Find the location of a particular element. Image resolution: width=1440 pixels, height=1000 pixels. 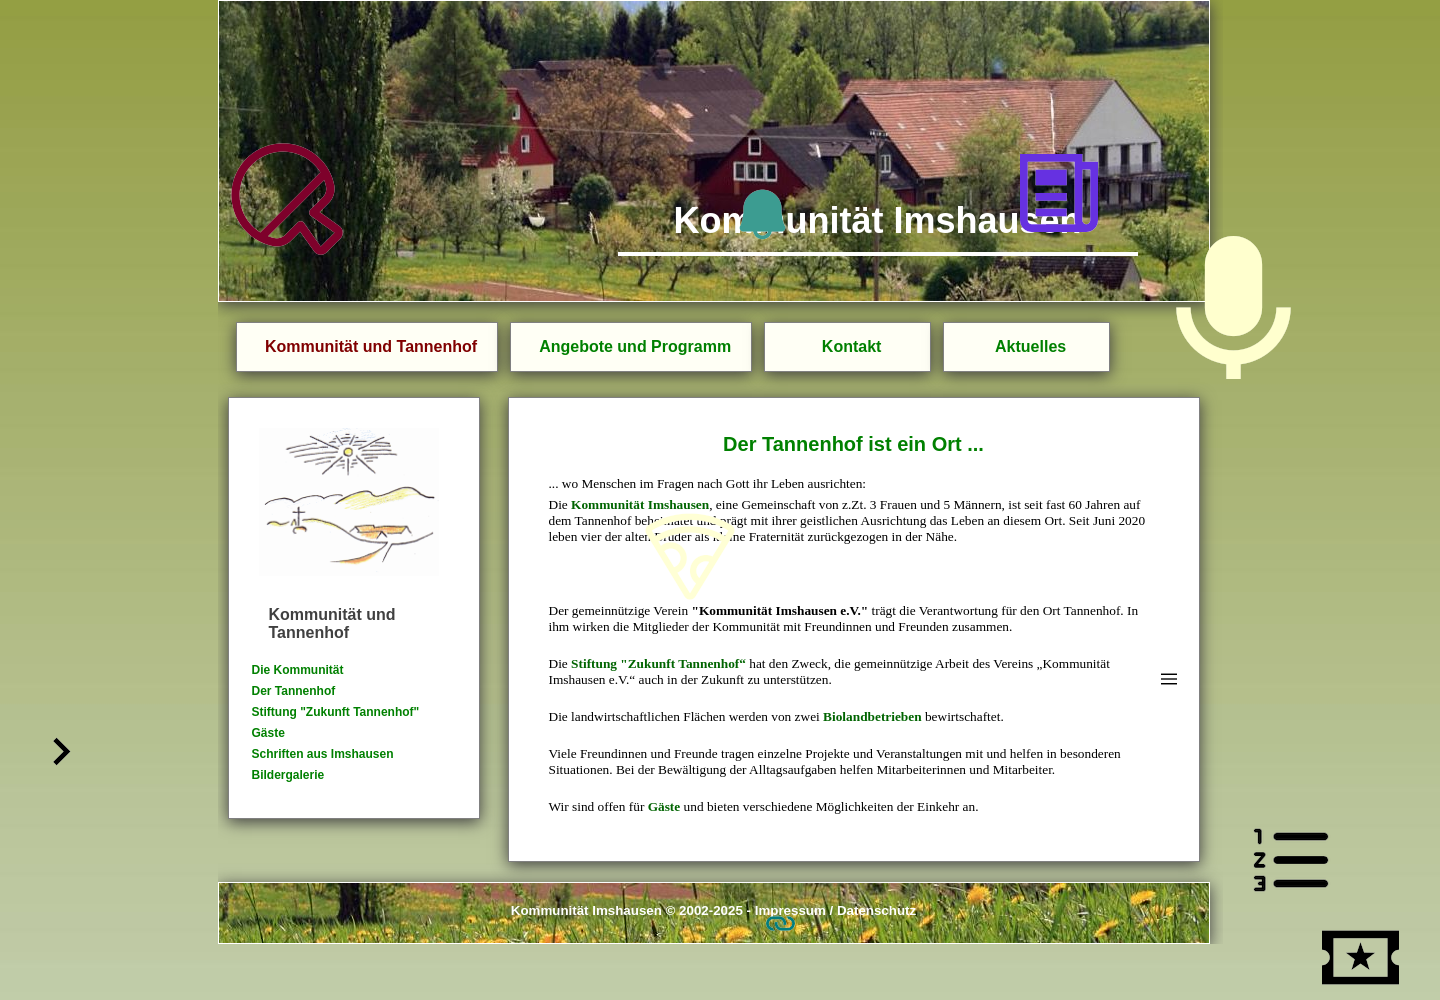

create a numbered list is located at coordinates (1293, 860).